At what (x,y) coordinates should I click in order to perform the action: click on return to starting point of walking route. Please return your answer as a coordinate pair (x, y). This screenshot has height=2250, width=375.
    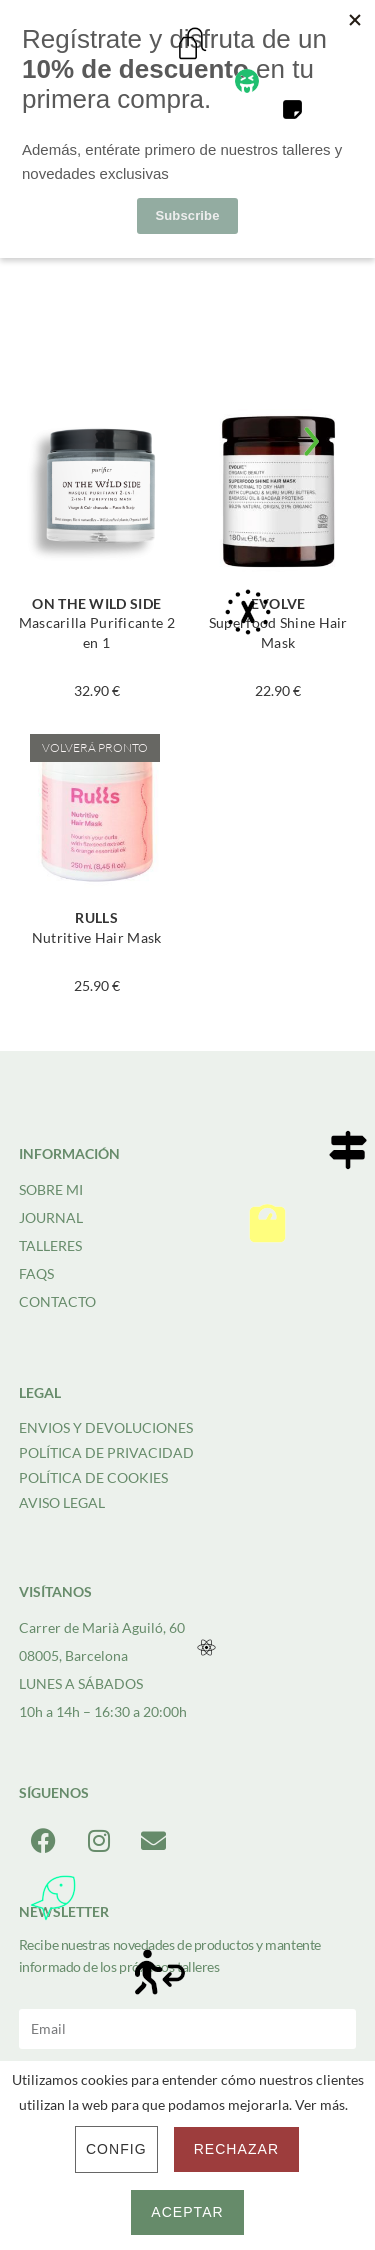
    Looking at the image, I should click on (160, 1972).